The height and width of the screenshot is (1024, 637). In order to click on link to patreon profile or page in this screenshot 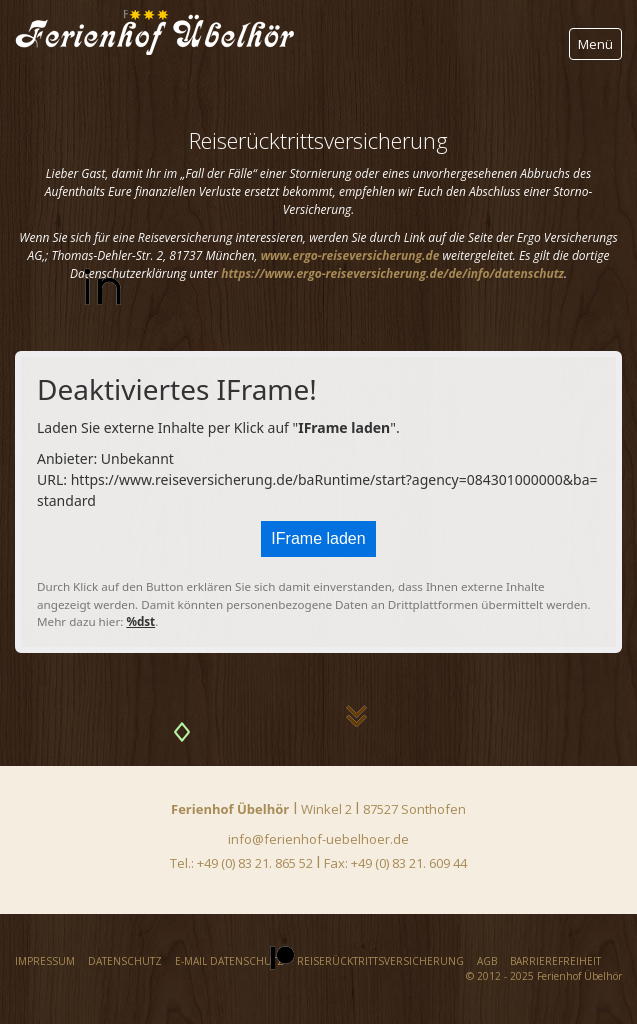, I will do `click(282, 958)`.